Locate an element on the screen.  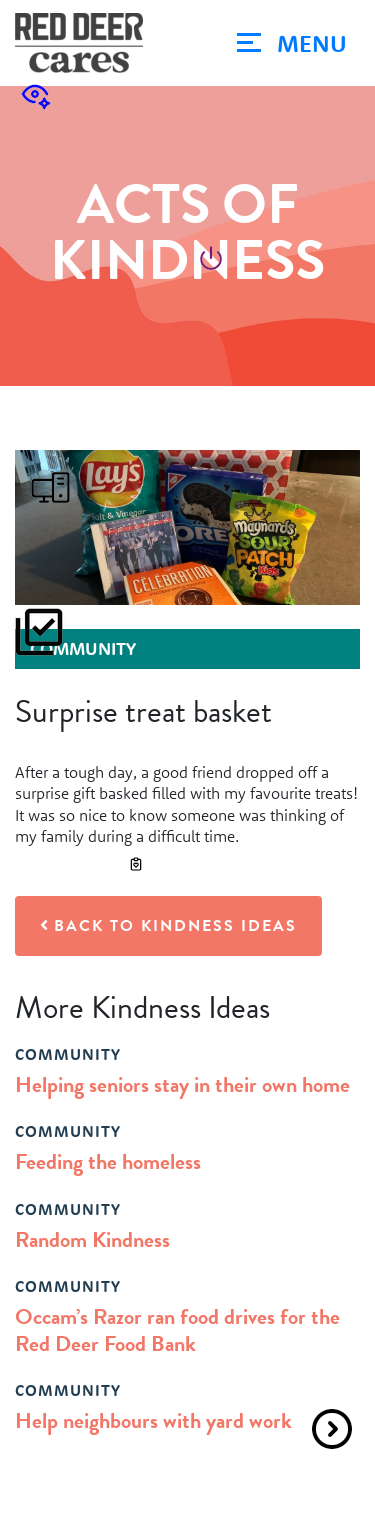
go to next item or step is located at coordinates (332, 1429).